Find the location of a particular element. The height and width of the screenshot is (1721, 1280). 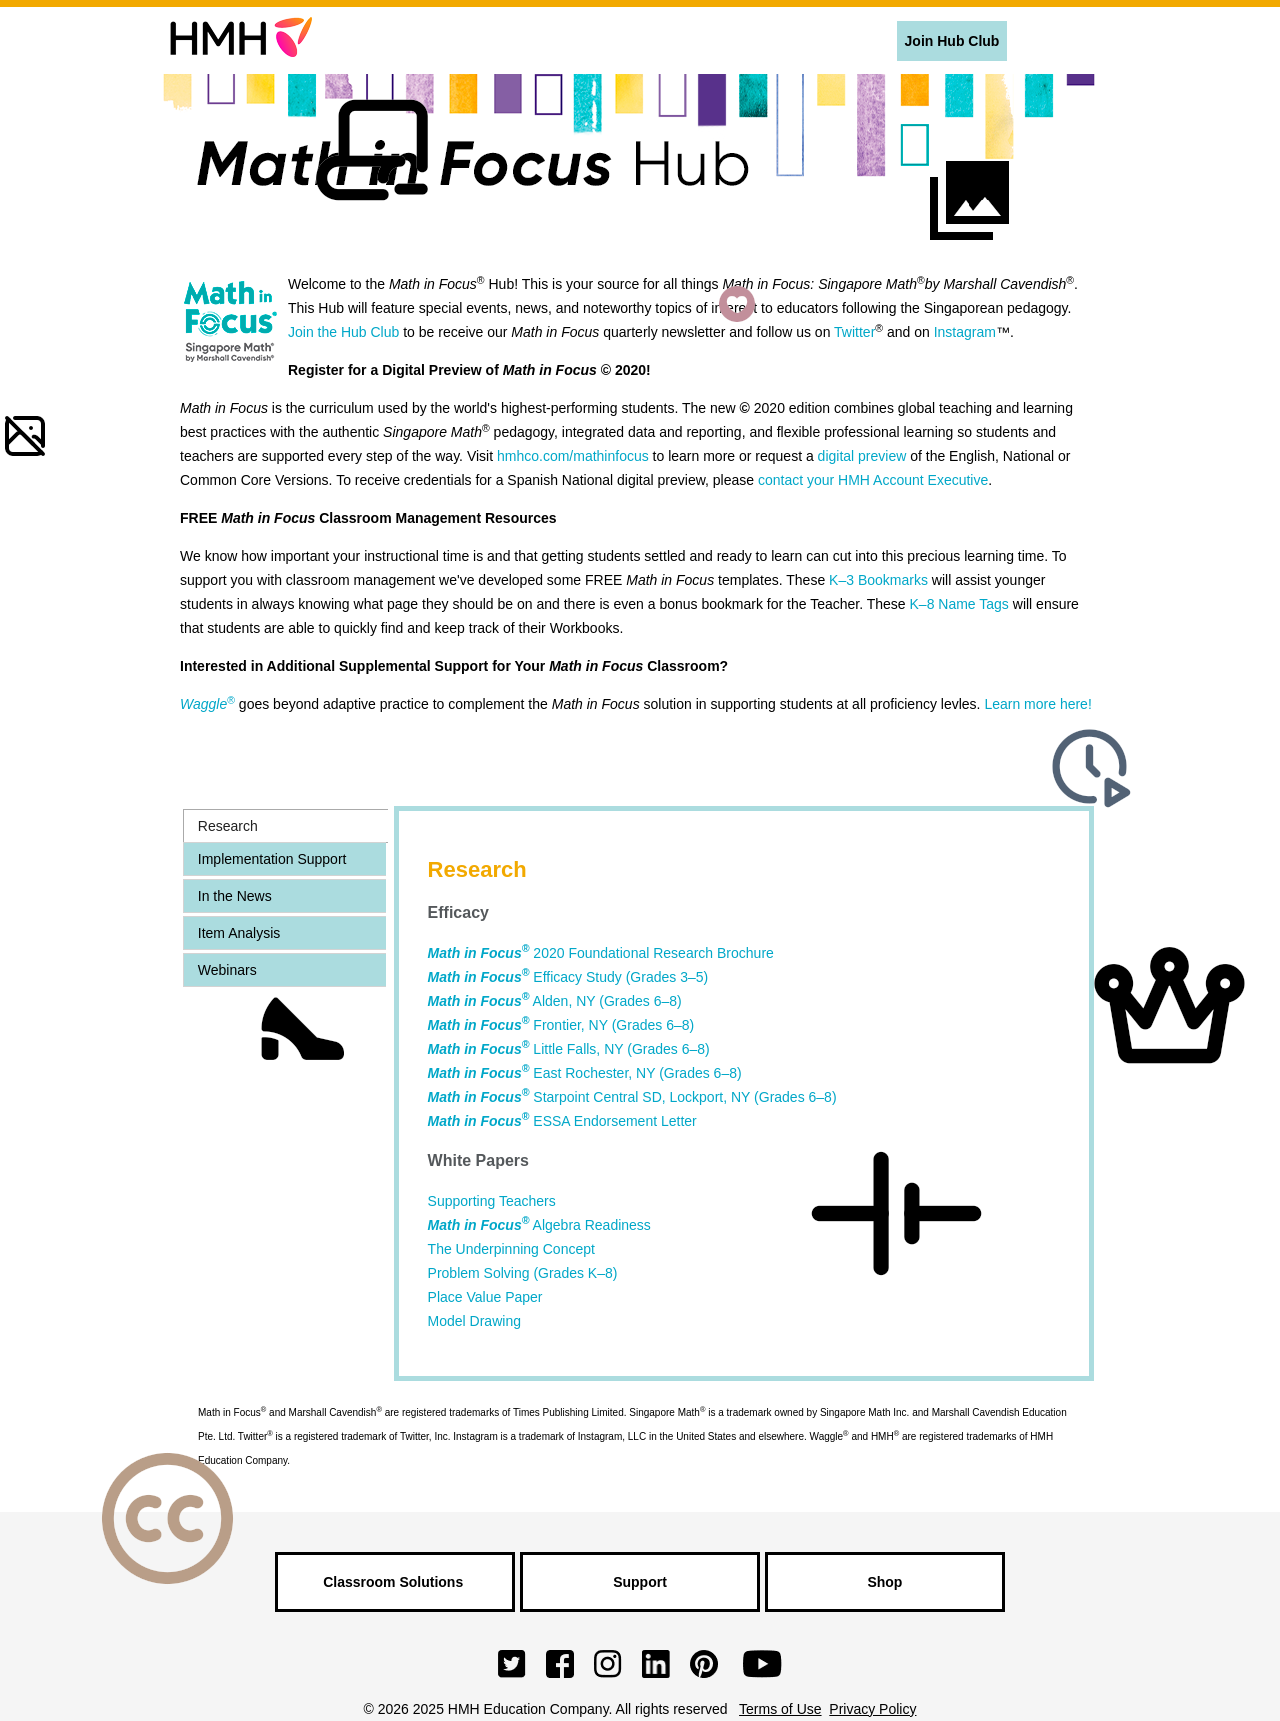

access your photo library is located at coordinates (969, 200).